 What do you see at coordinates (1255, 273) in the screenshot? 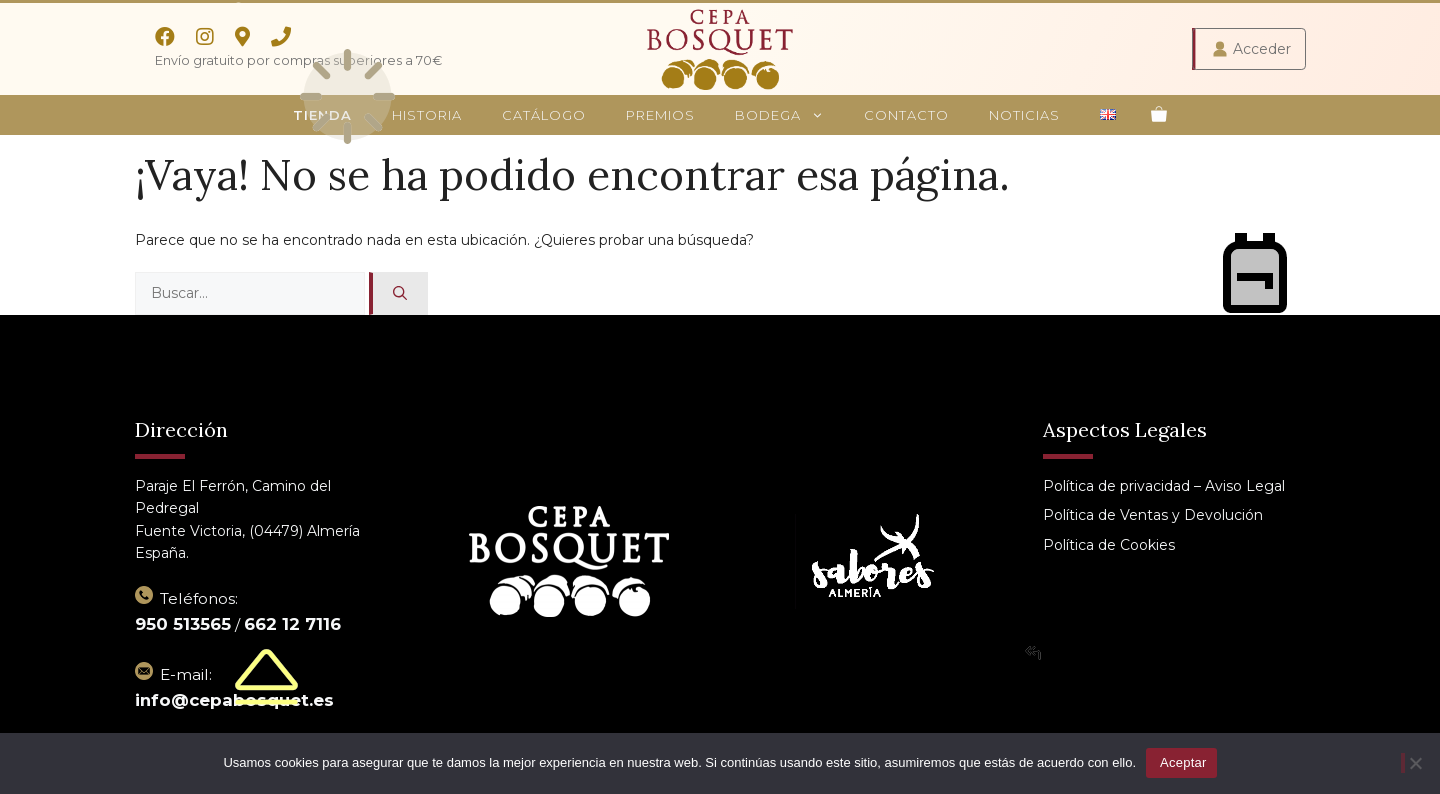
I see `access your backpack or inventory` at bounding box center [1255, 273].